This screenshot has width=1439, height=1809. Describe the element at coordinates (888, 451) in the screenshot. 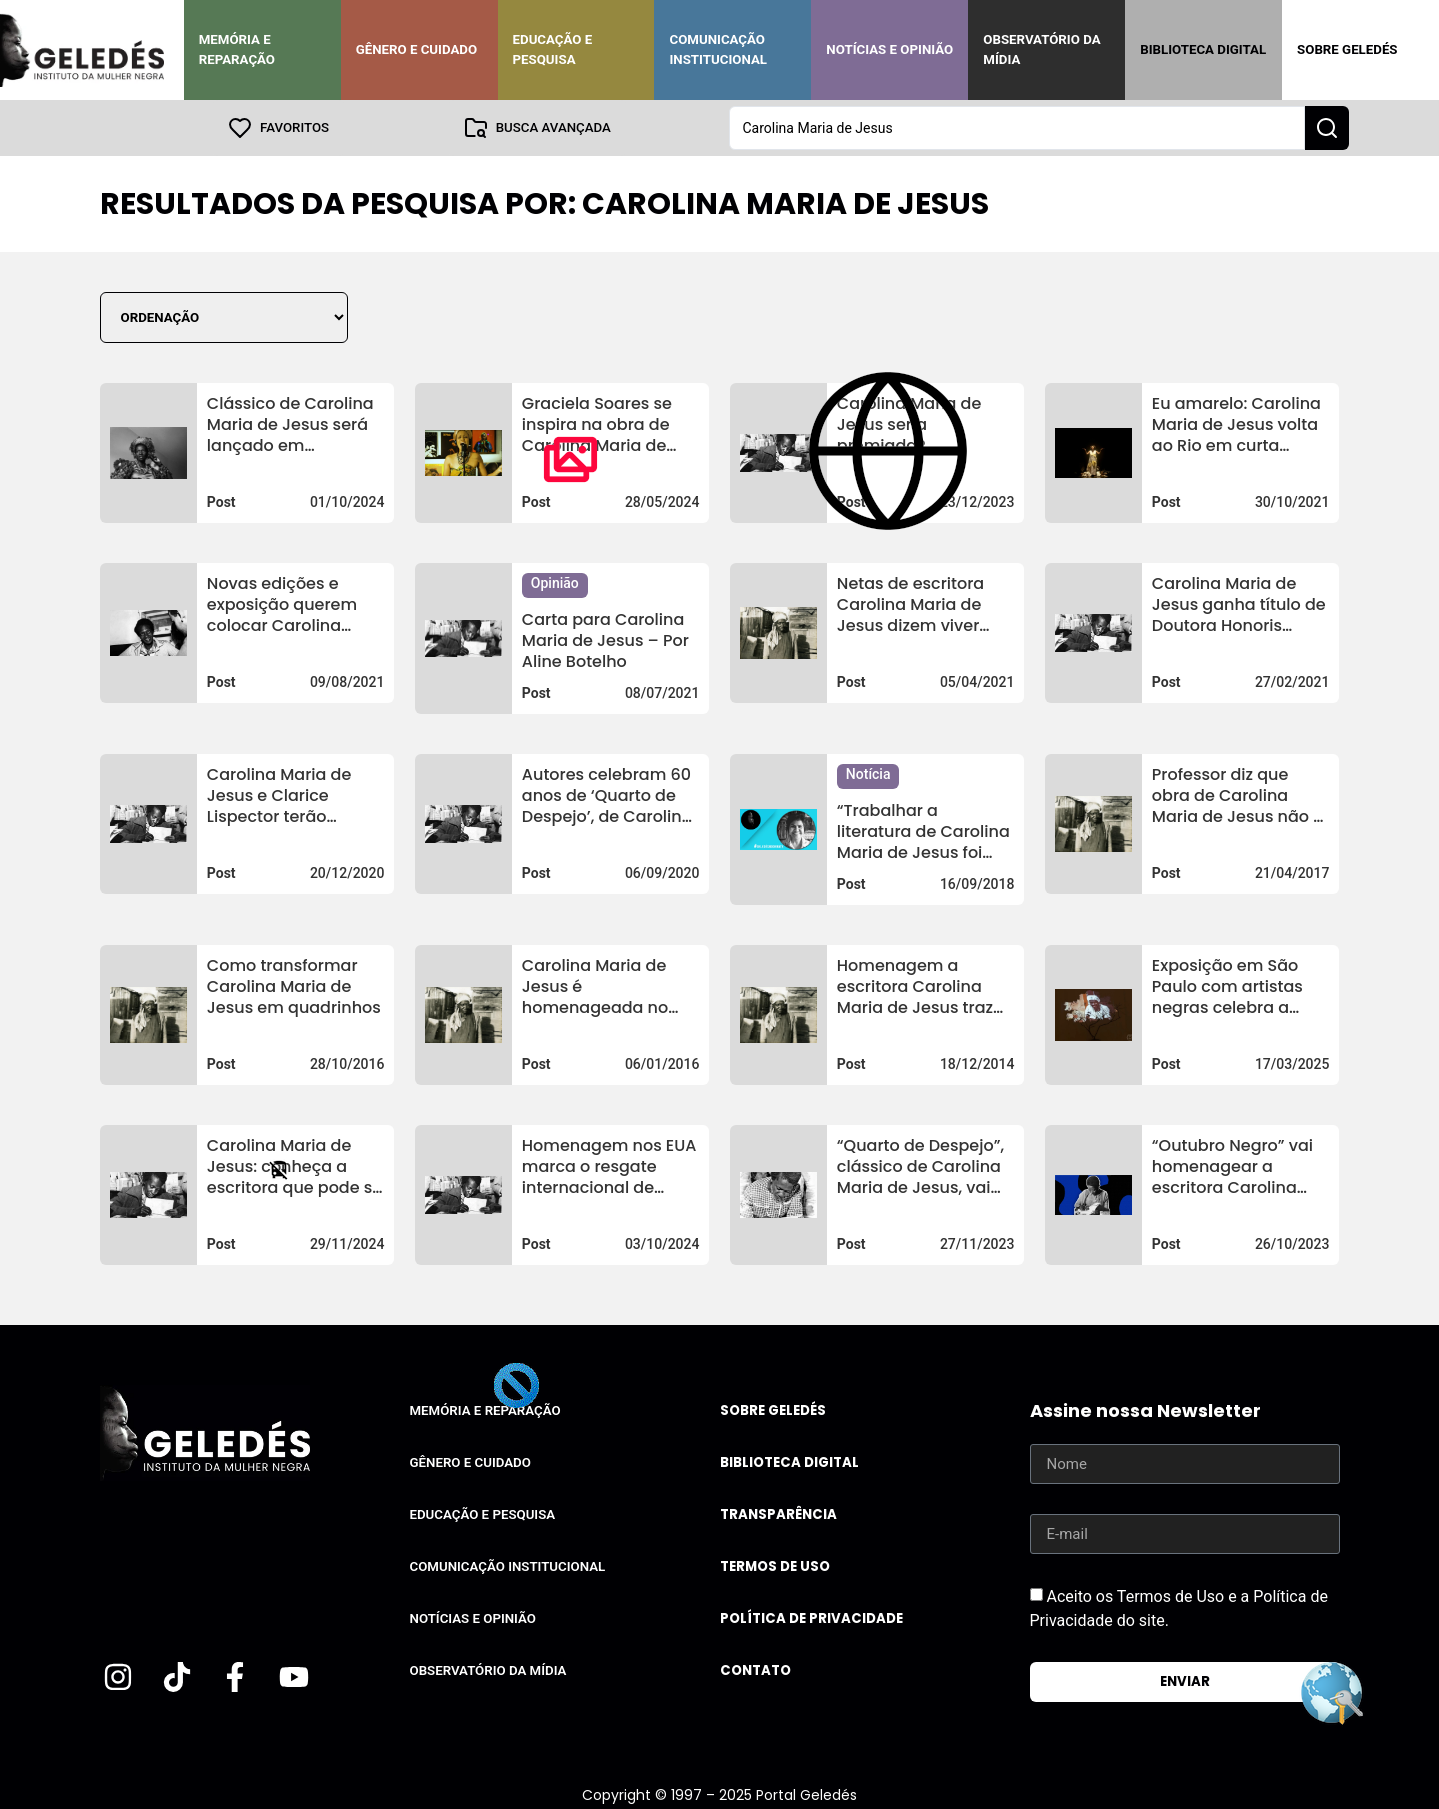

I see `switch to global or worldwide view` at that location.